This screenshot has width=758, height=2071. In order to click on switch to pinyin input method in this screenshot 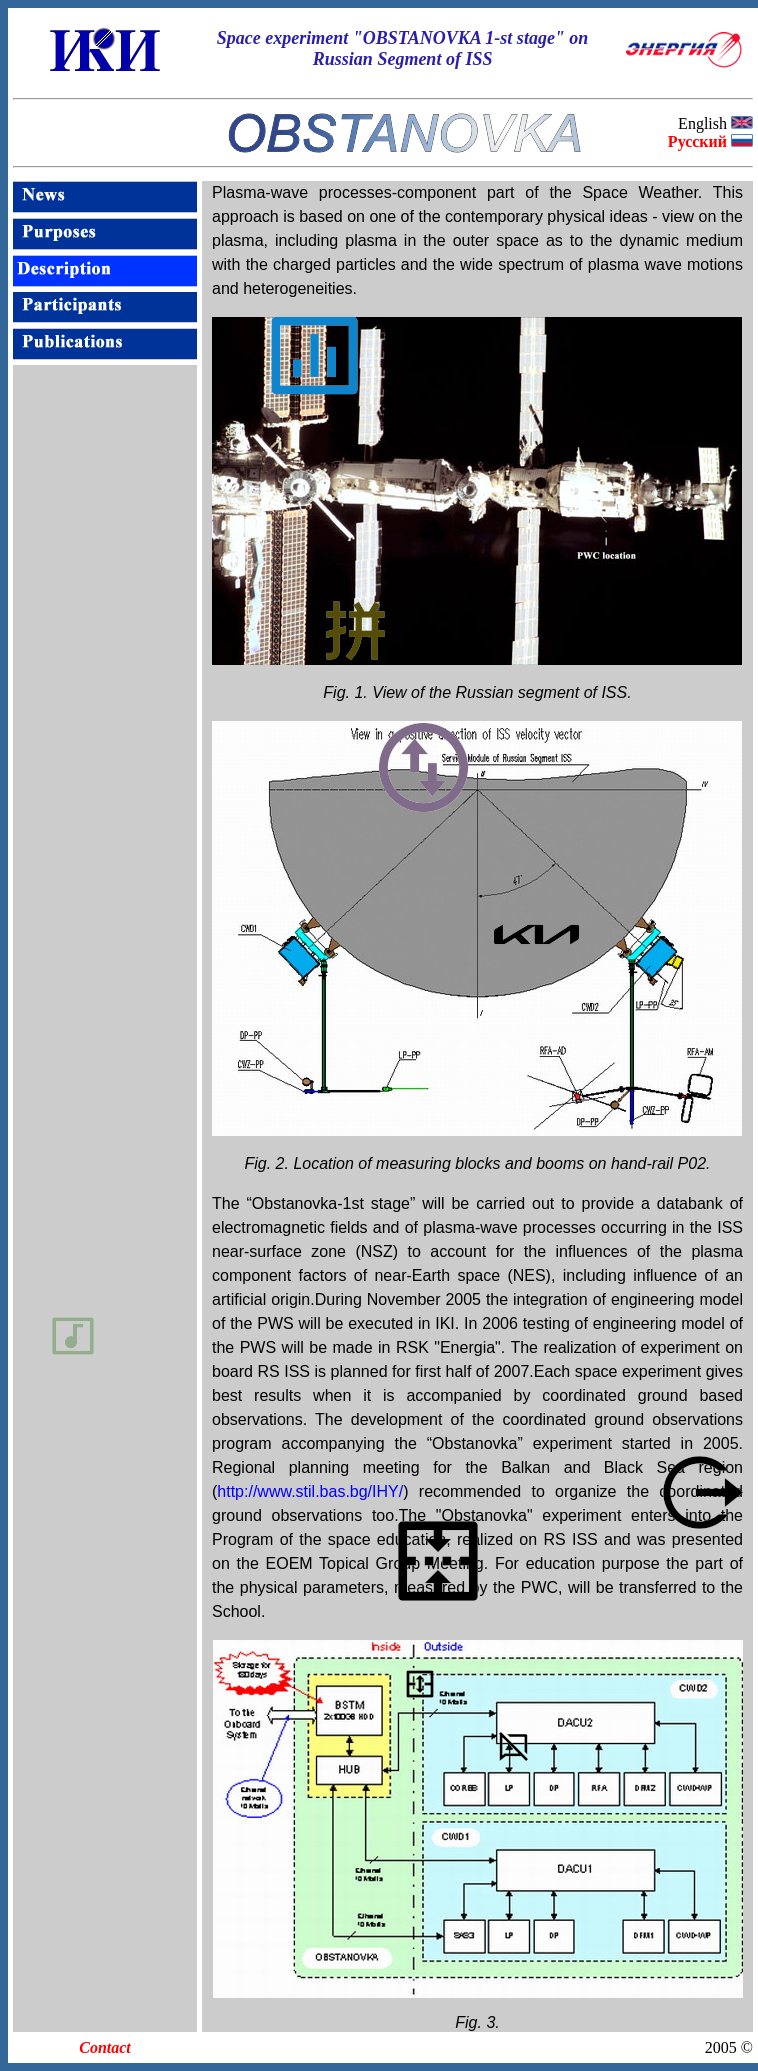, I will do `click(355, 630)`.